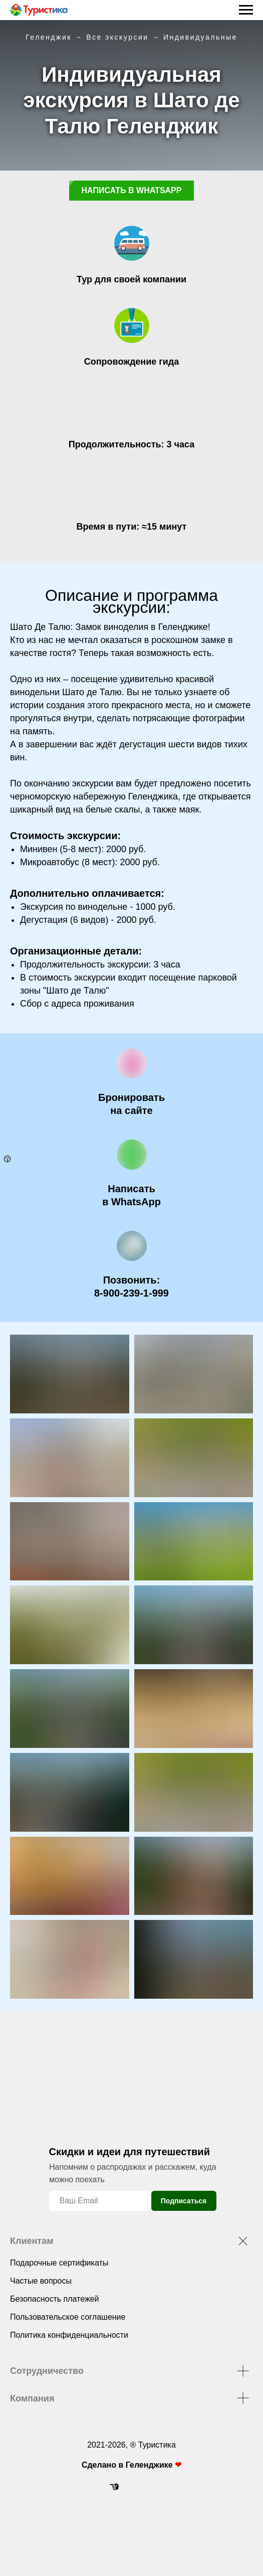  What do you see at coordinates (7, 1159) in the screenshot?
I see `send a kiss or affectionate reaction` at bounding box center [7, 1159].